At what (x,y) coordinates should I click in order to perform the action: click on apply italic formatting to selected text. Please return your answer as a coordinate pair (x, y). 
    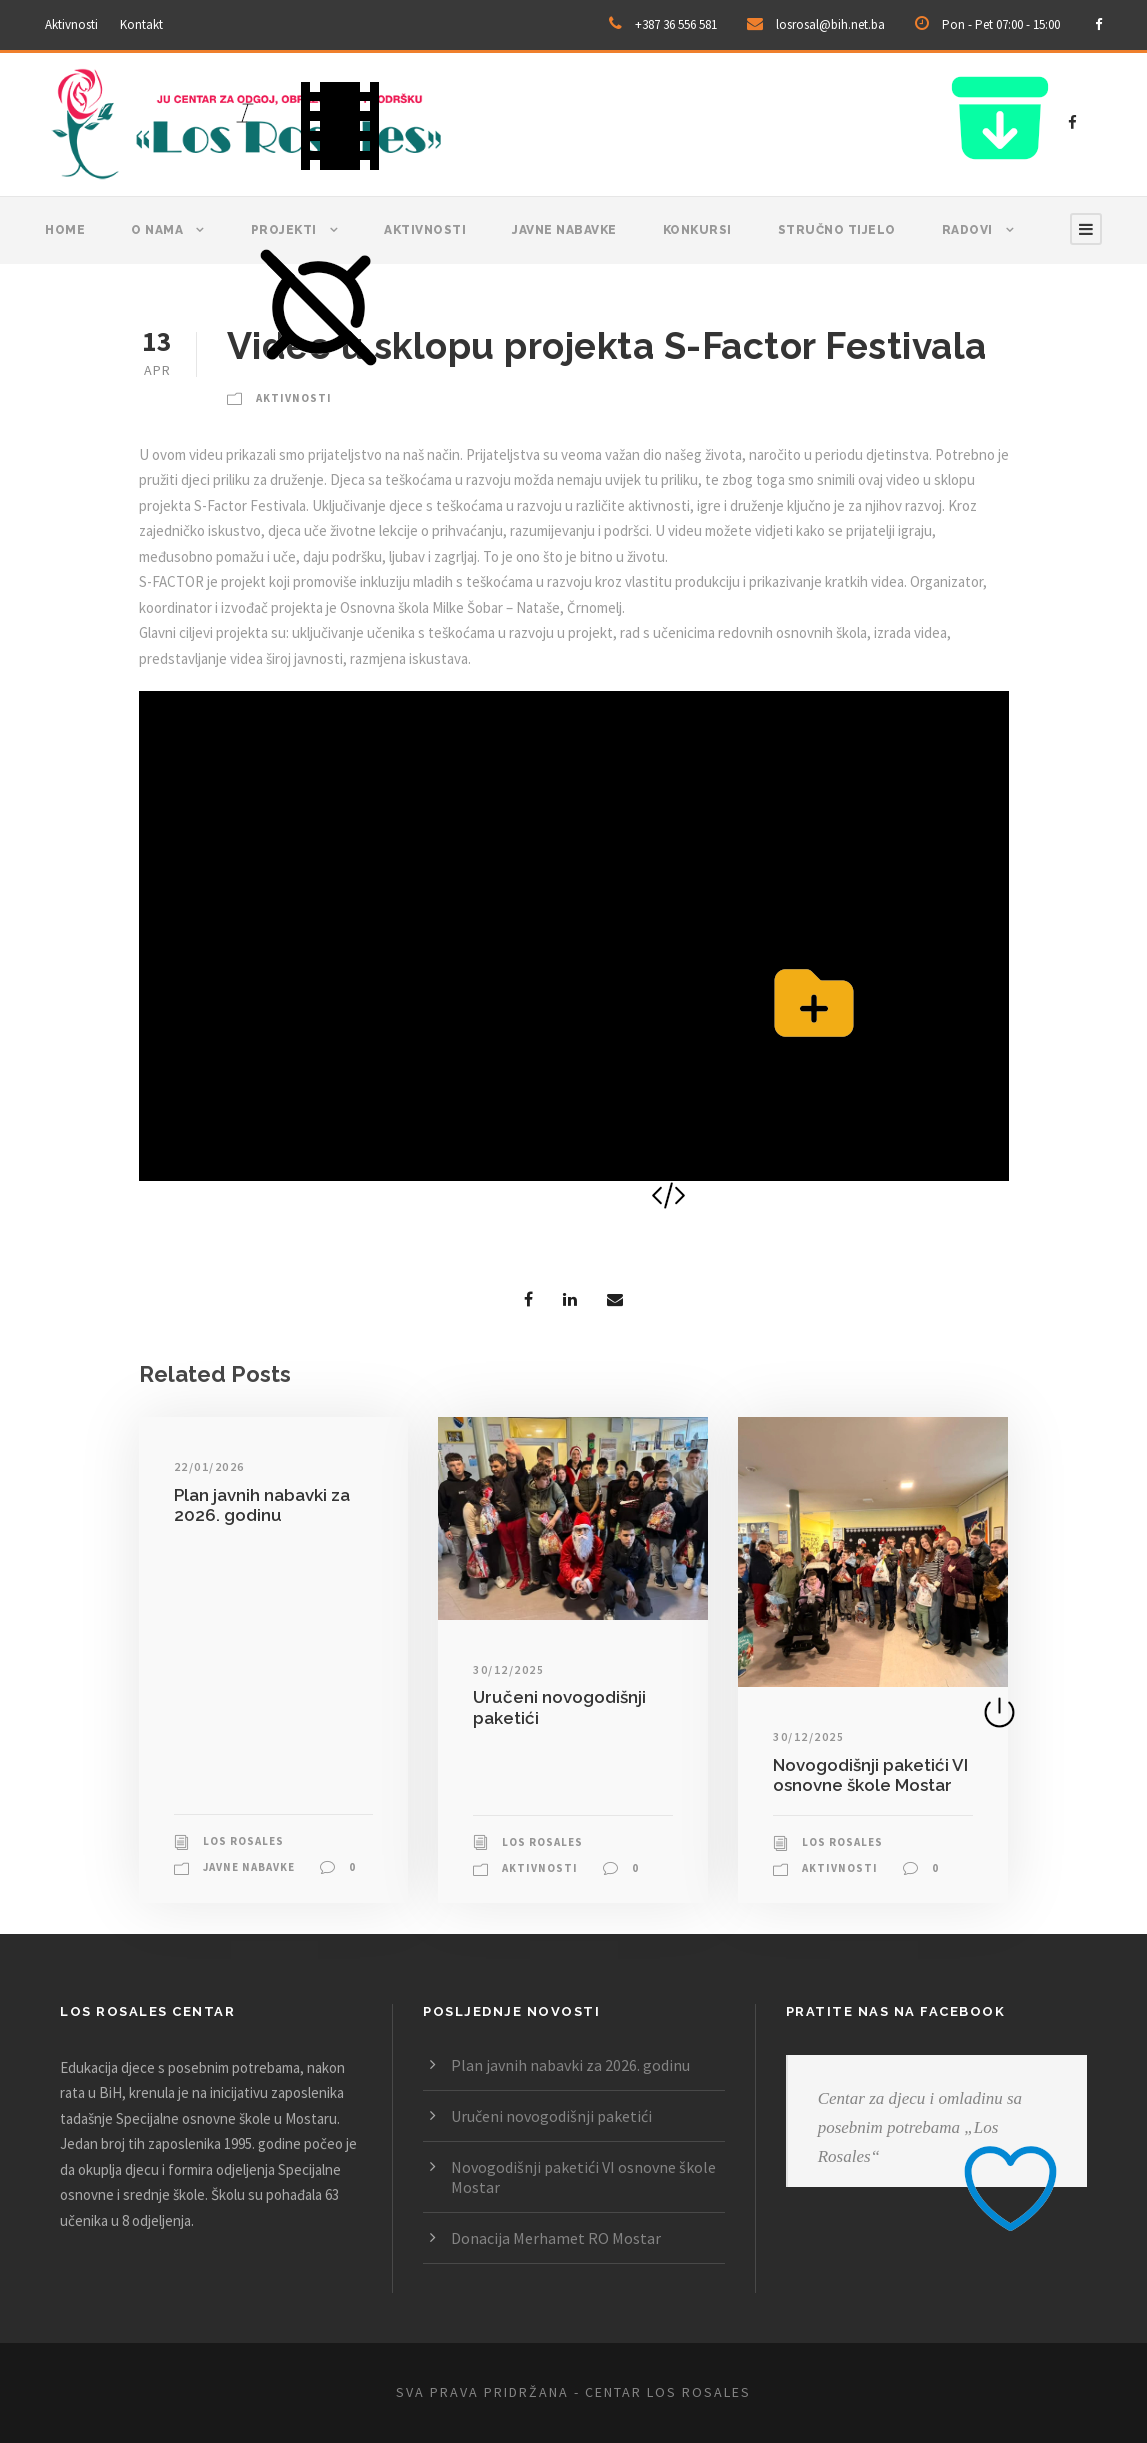
    Looking at the image, I should click on (245, 113).